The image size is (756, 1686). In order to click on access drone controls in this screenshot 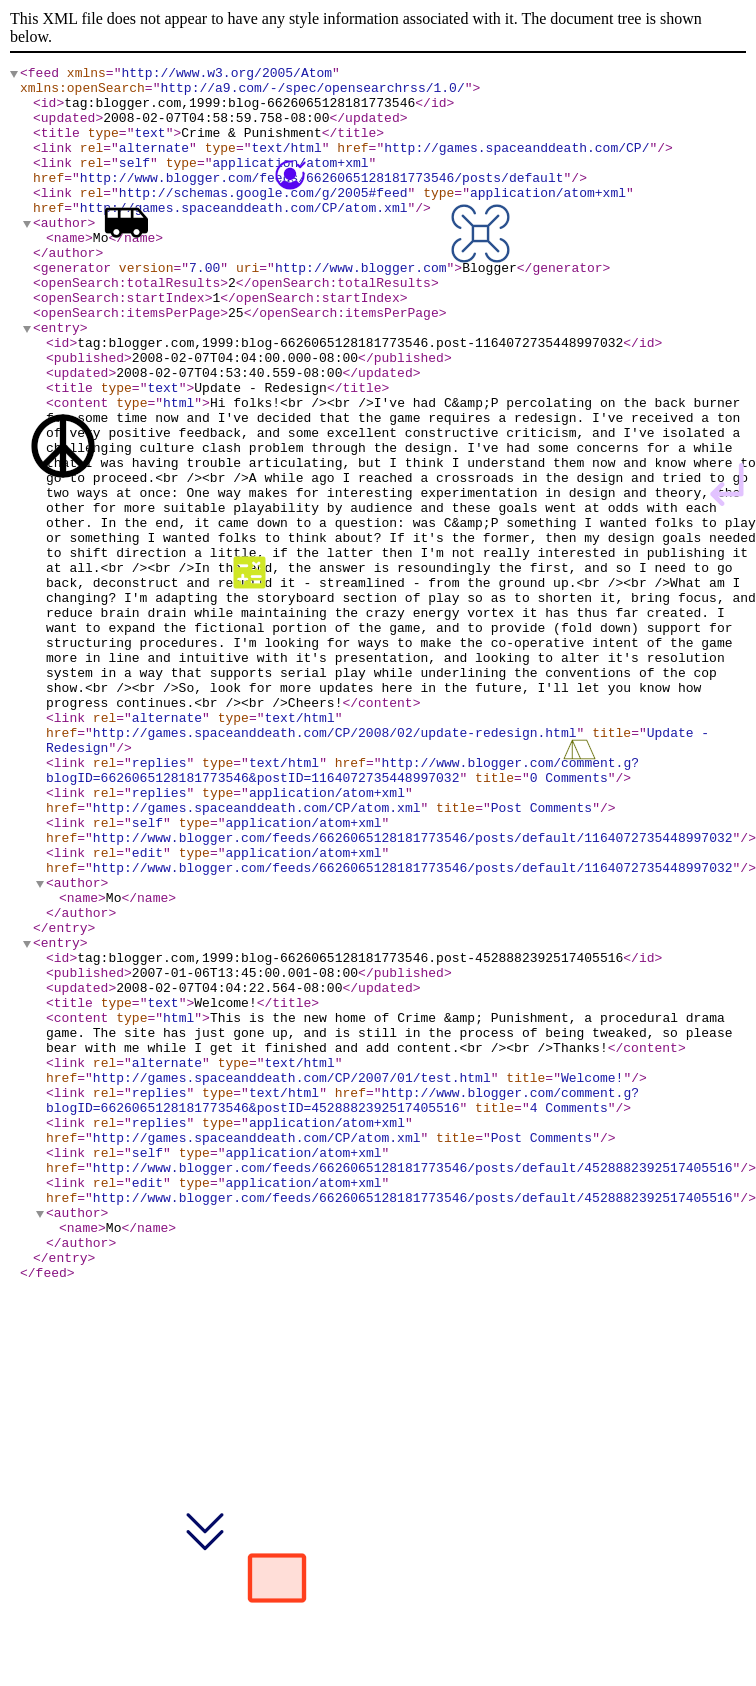, I will do `click(480, 233)`.